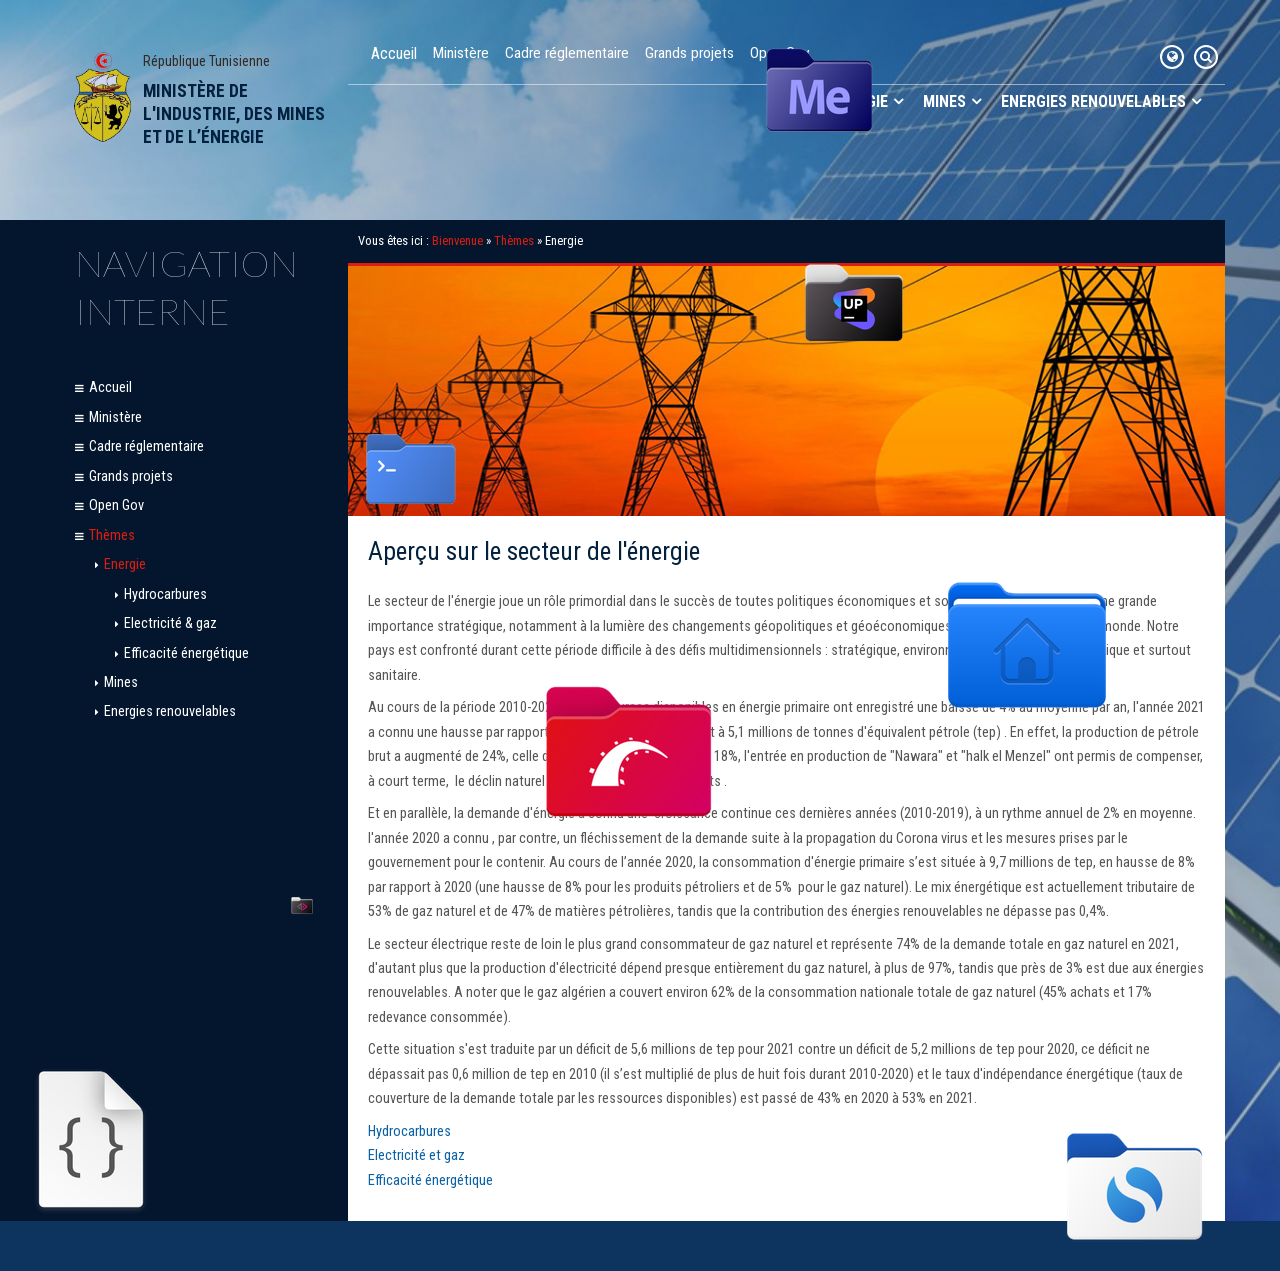  What do you see at coordinates (628, 756) in the screenshot?
I see `folder containing ruby on rails project files` at bounding box center [628, 756].